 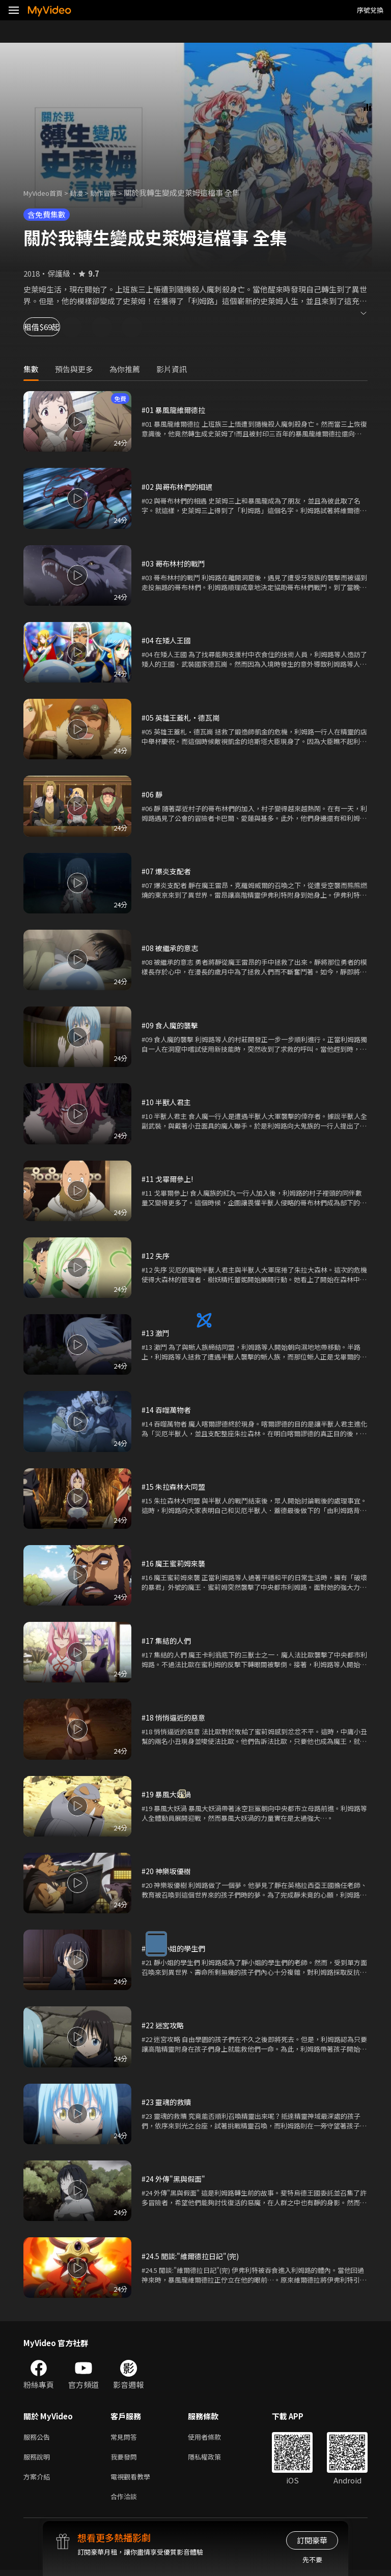 I want to click on adjust audio equalizer settings, so click(x=367, y=107).